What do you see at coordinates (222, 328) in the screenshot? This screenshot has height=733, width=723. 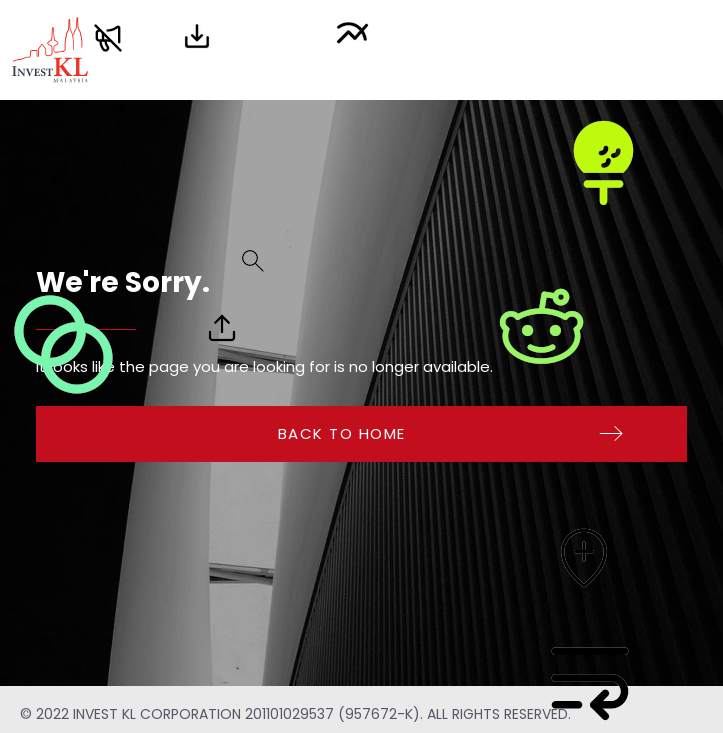 I see `upload a file from your device` at bounding box center [222, 328].